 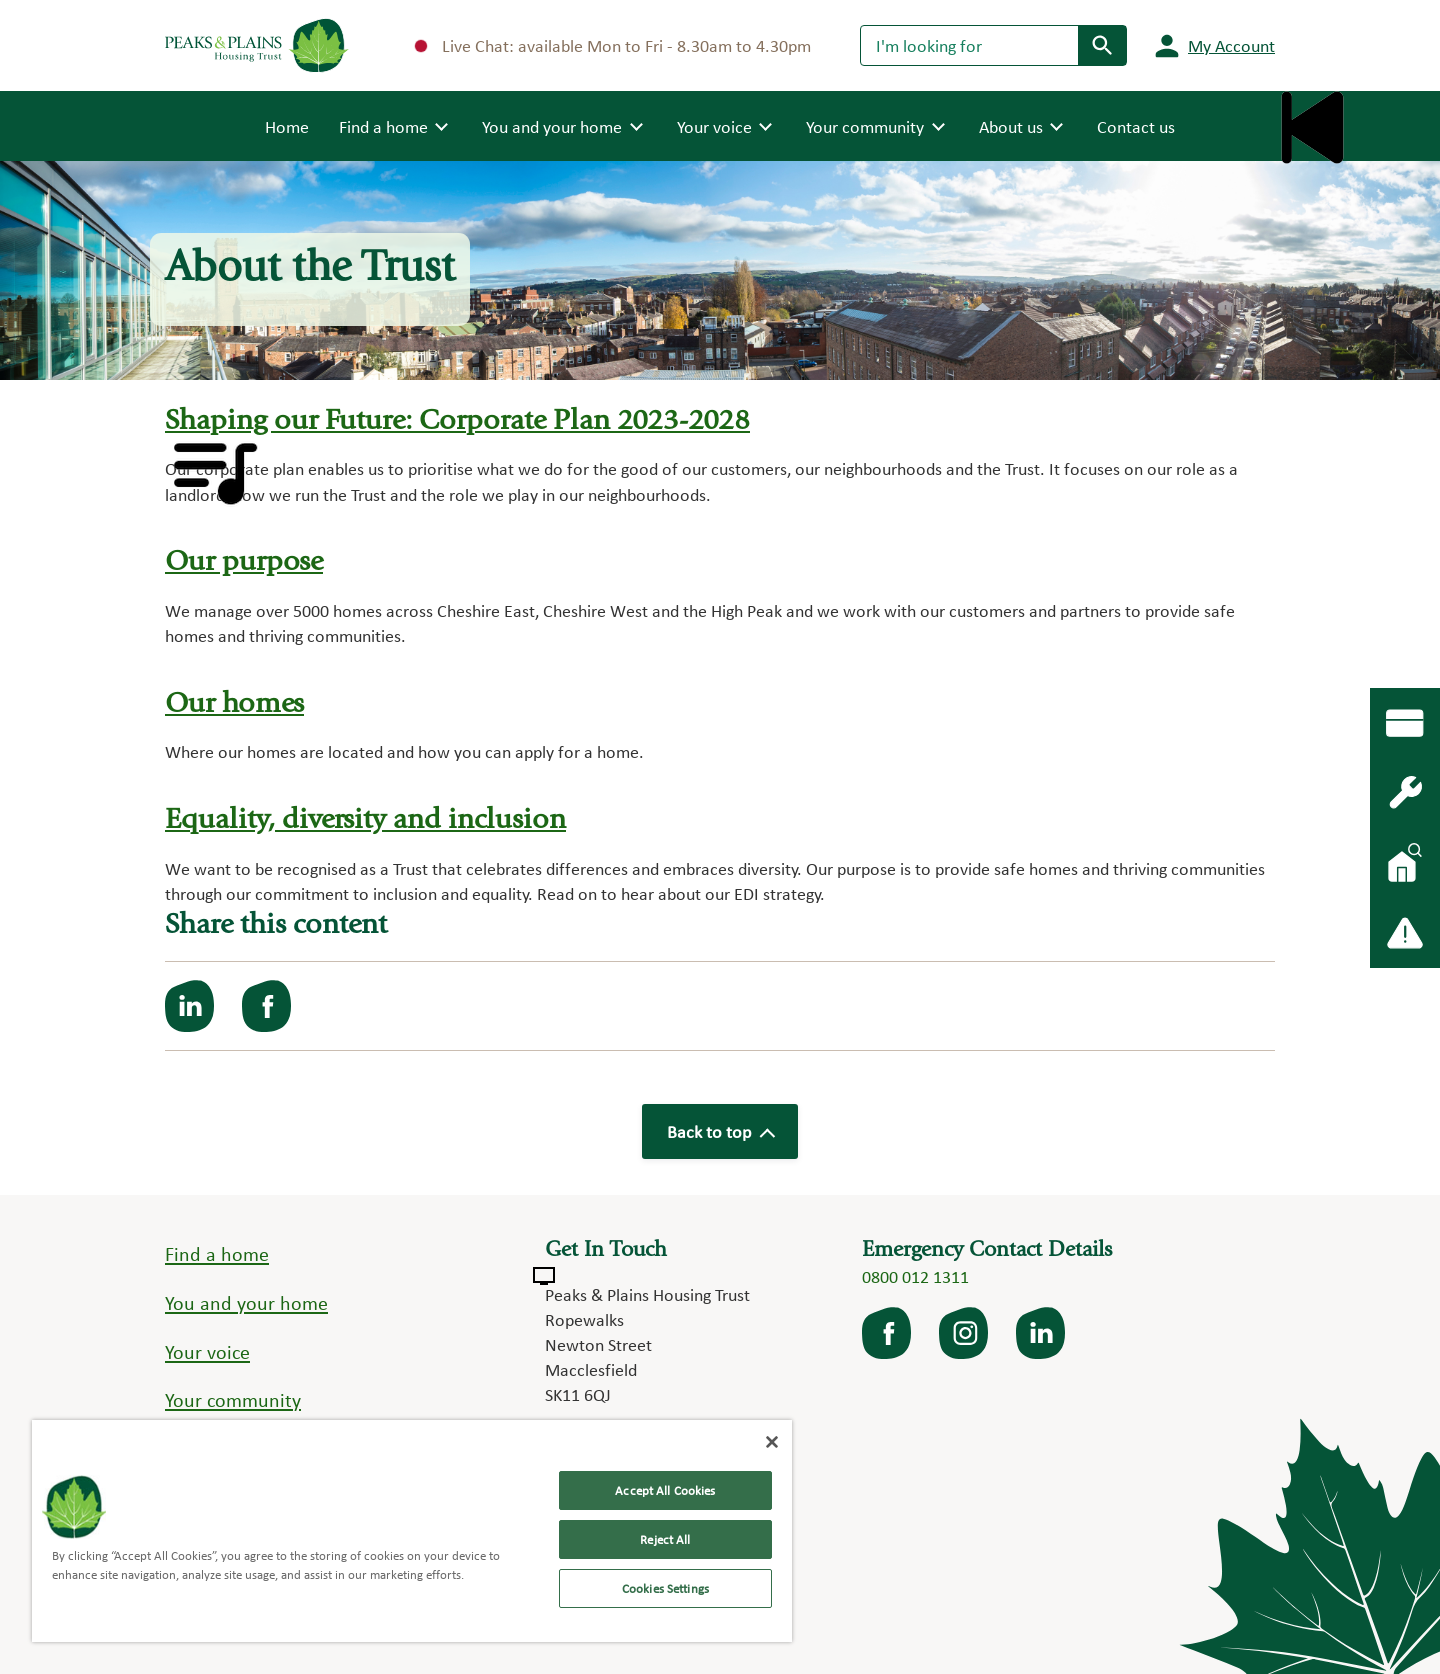 What do you see at coordinates (544, 1276) in the screenshot?
I see `access tv or display settings` at bounding box center [544, 1276].